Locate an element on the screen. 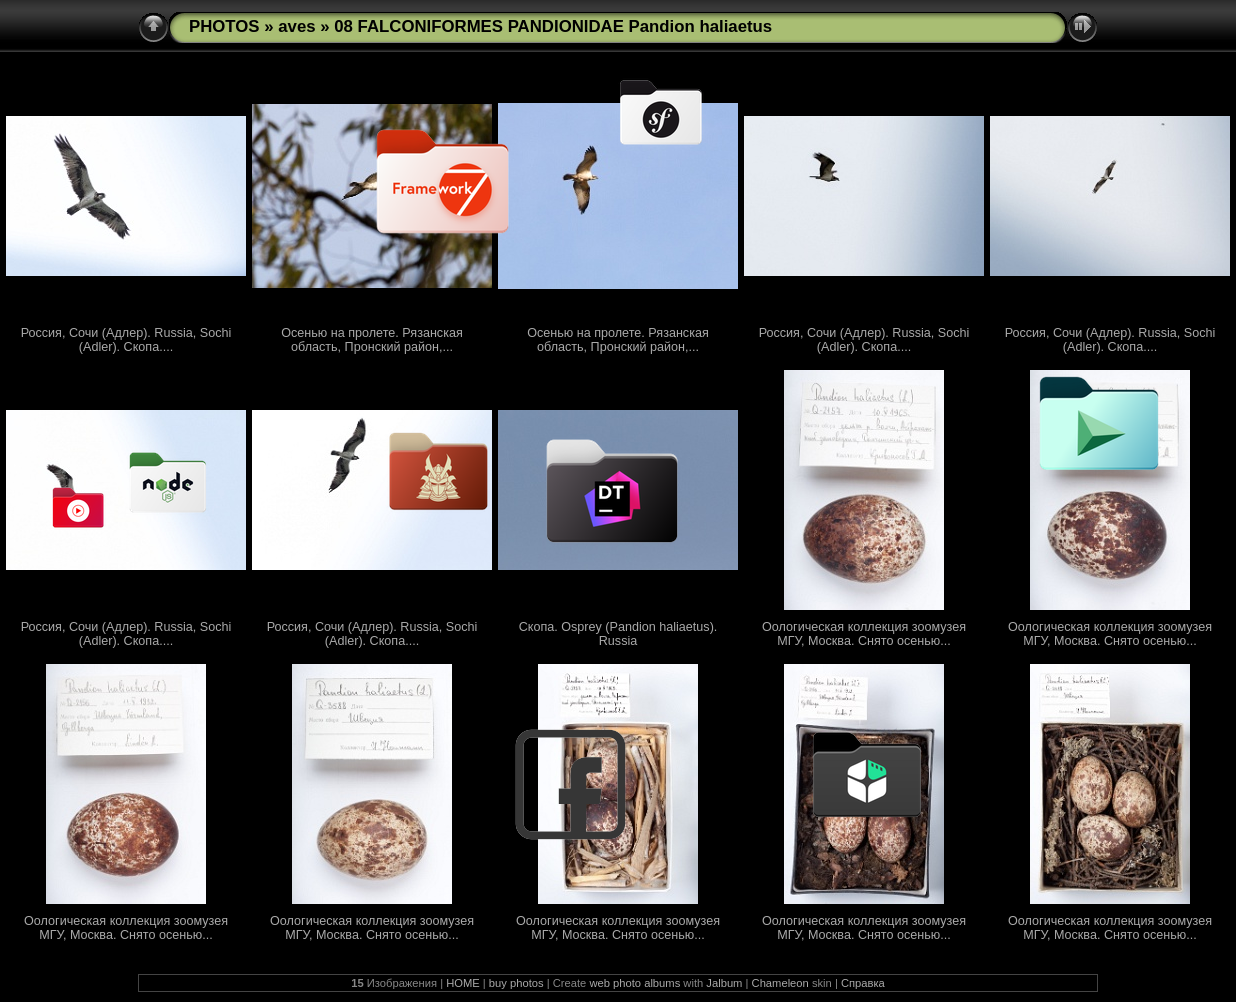 This screenshot has height=1002, width=1236. open node.js project folder is located at coordinates (167, 484).